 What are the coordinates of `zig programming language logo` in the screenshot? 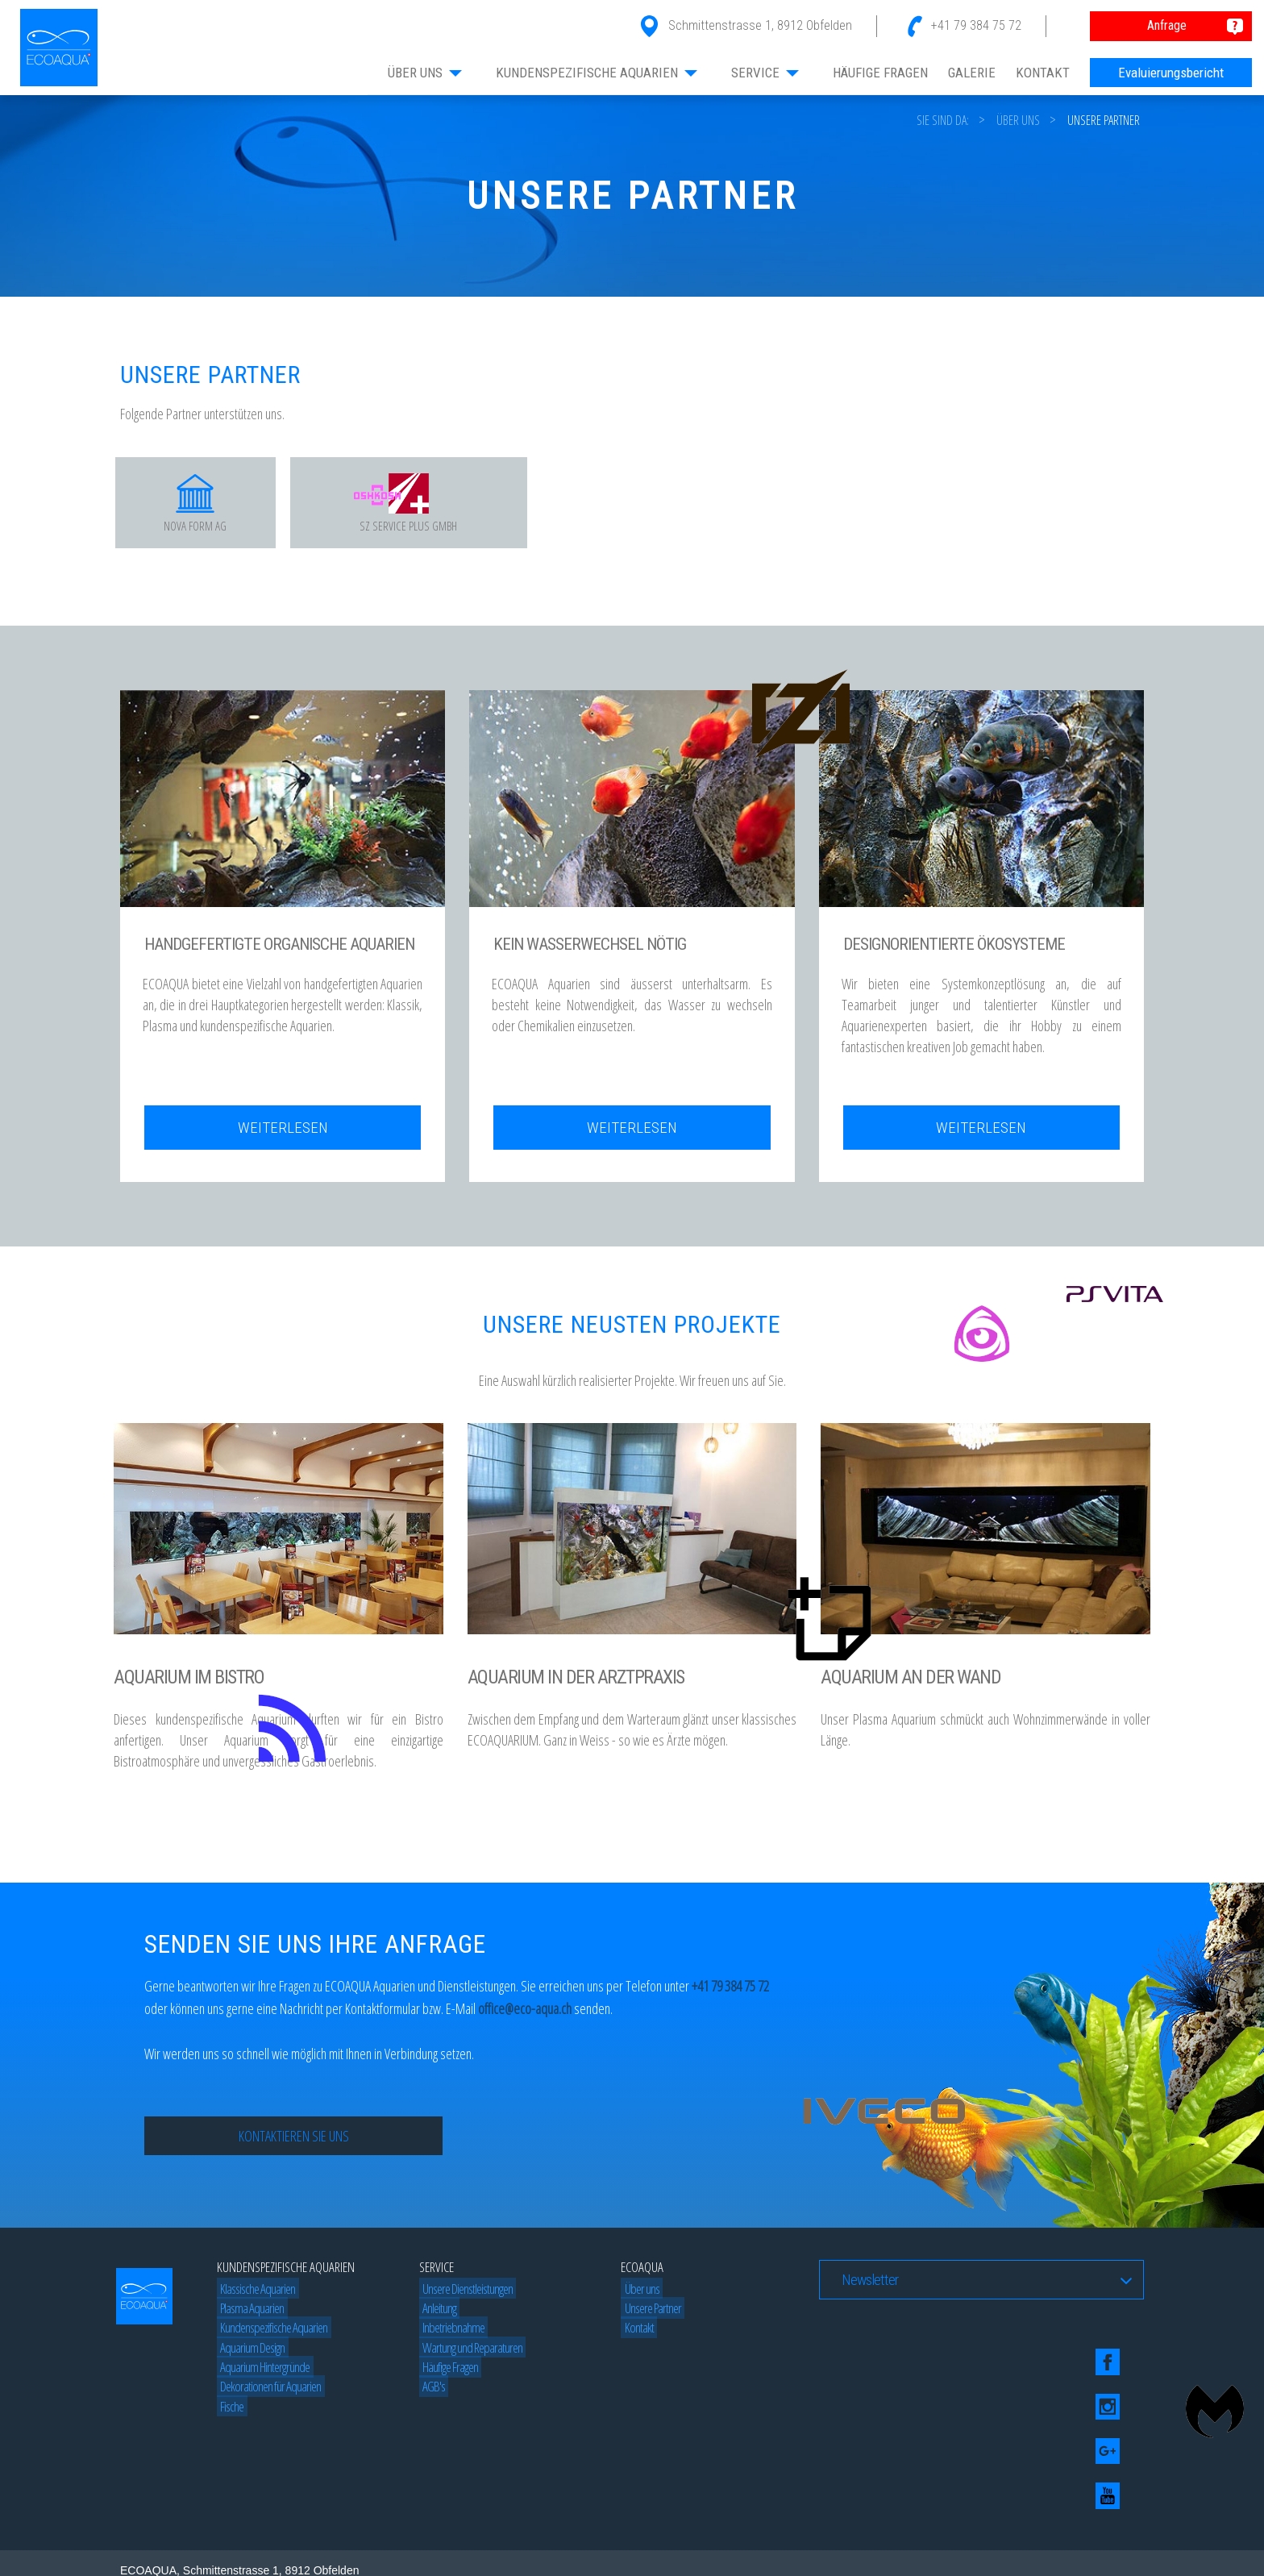 It's located at (800, 714).